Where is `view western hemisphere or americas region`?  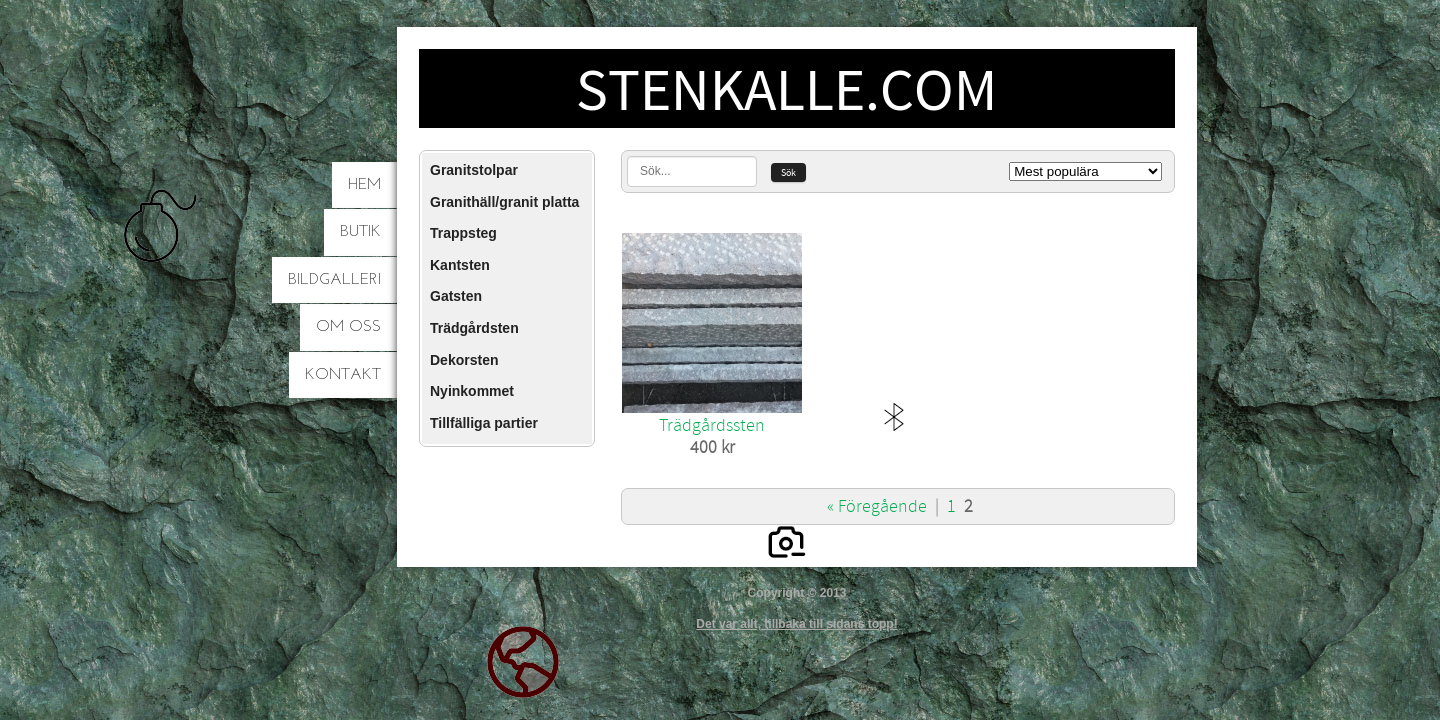 view western hemisphere or americas region is located at coordinates (523, 662).